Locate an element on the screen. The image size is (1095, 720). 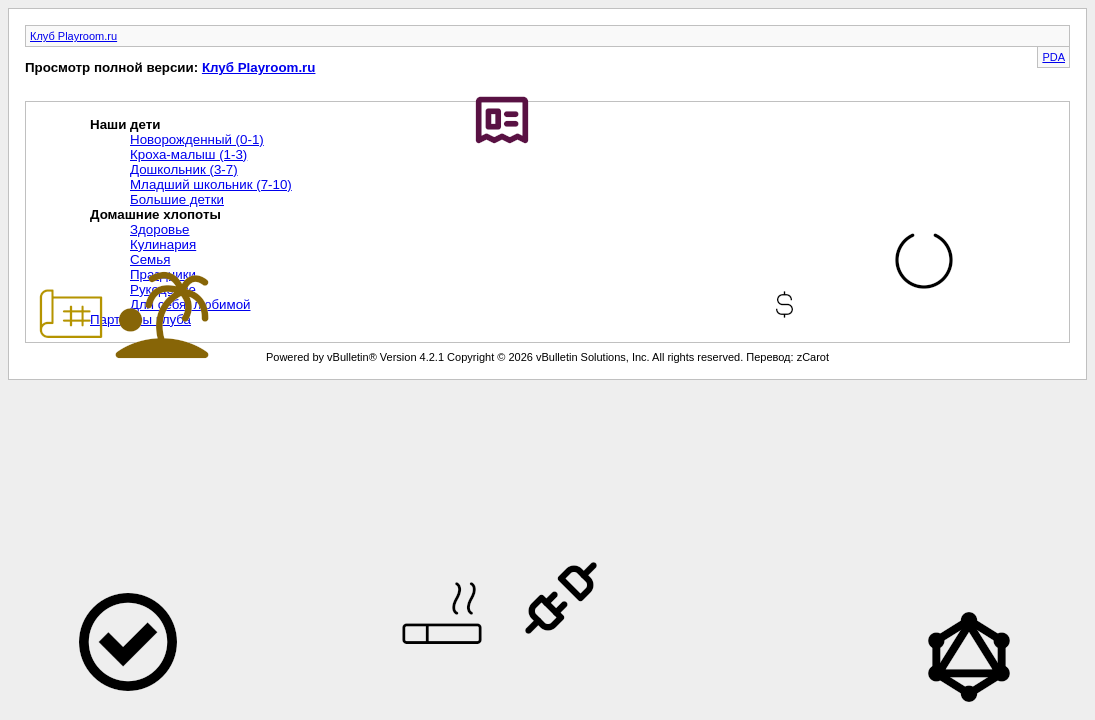
view news or articles is located at coordinates (502, 119).